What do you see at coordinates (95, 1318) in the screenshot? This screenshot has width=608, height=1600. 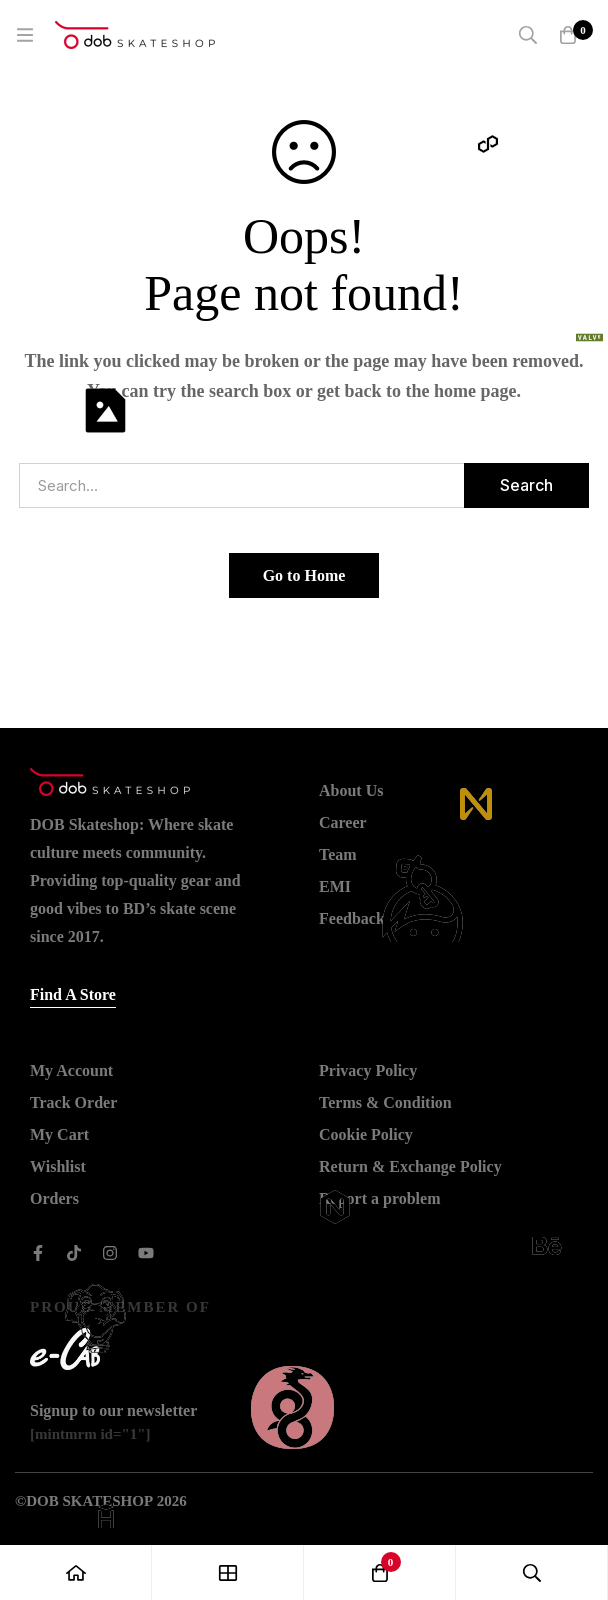 I see `packagist logo - php package repository` at bounding box center [95, 1318].